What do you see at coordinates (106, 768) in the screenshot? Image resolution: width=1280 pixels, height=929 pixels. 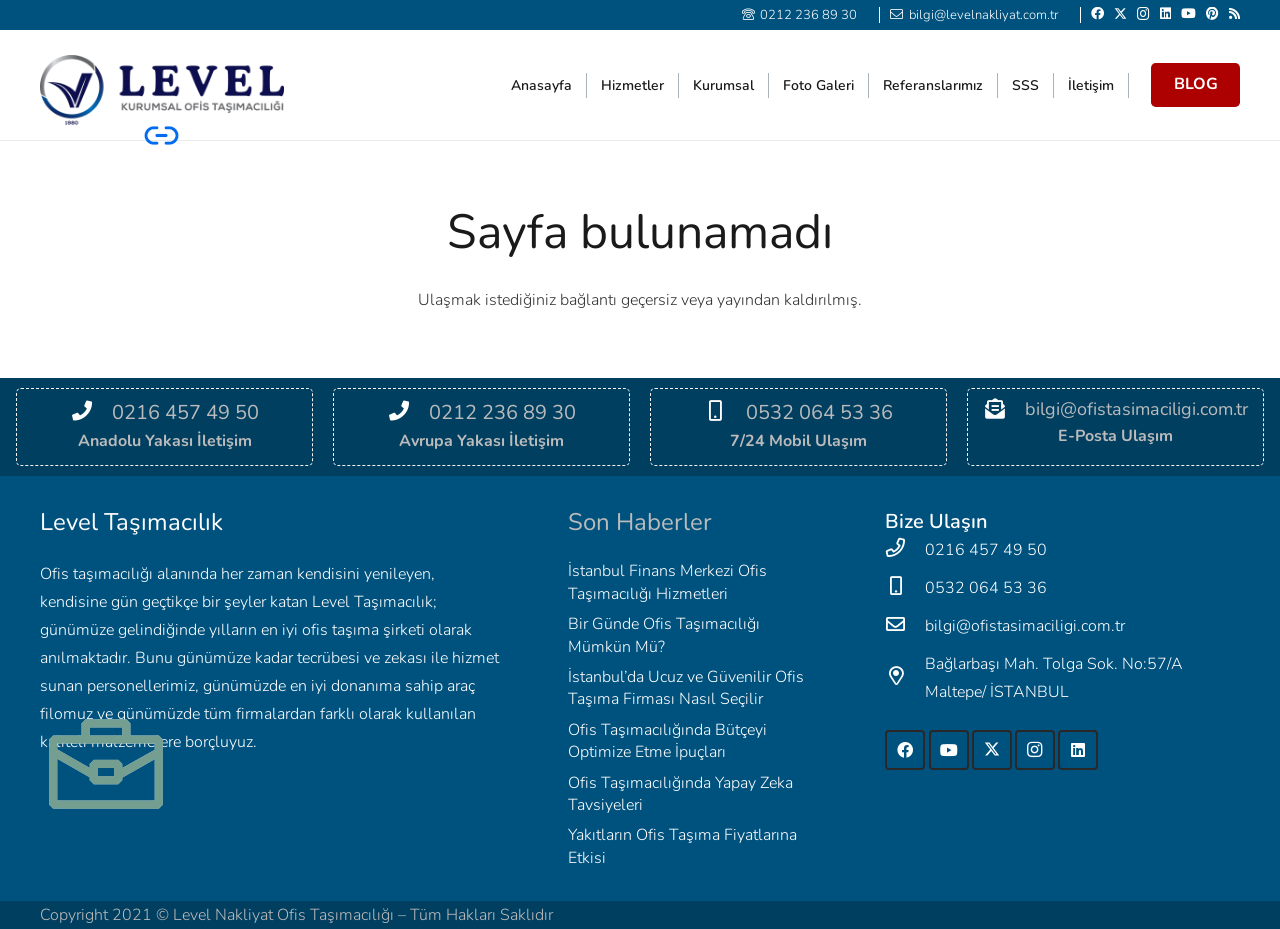 I see `access work or business-related files` at bounding box center [106, 768].